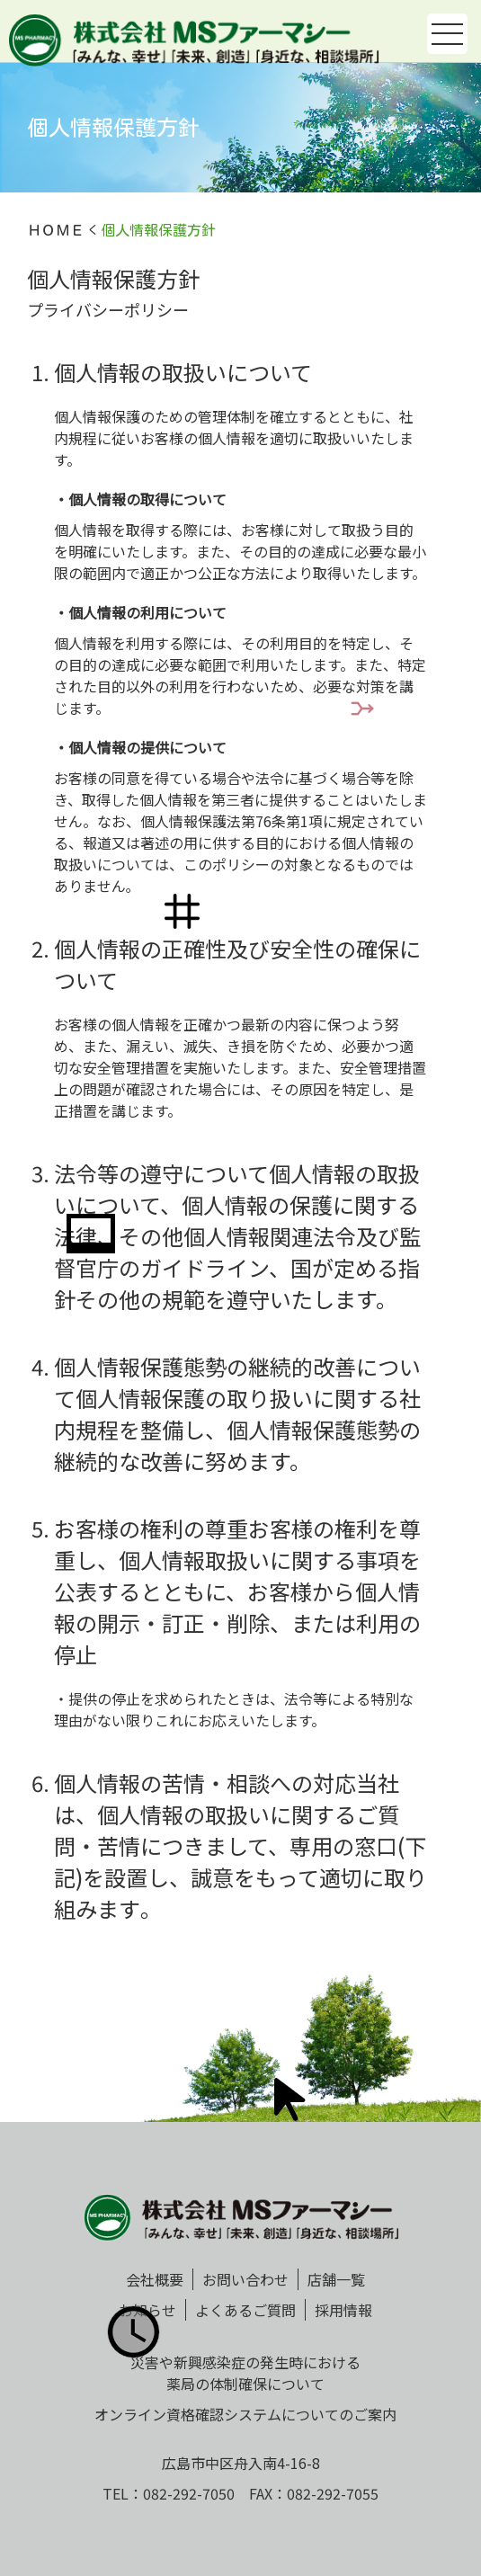 This screenshot has width=481, height=2576. Describe the element at coordinates (182, 911) in the screenshot. I see `view items in grid layout` at that location.